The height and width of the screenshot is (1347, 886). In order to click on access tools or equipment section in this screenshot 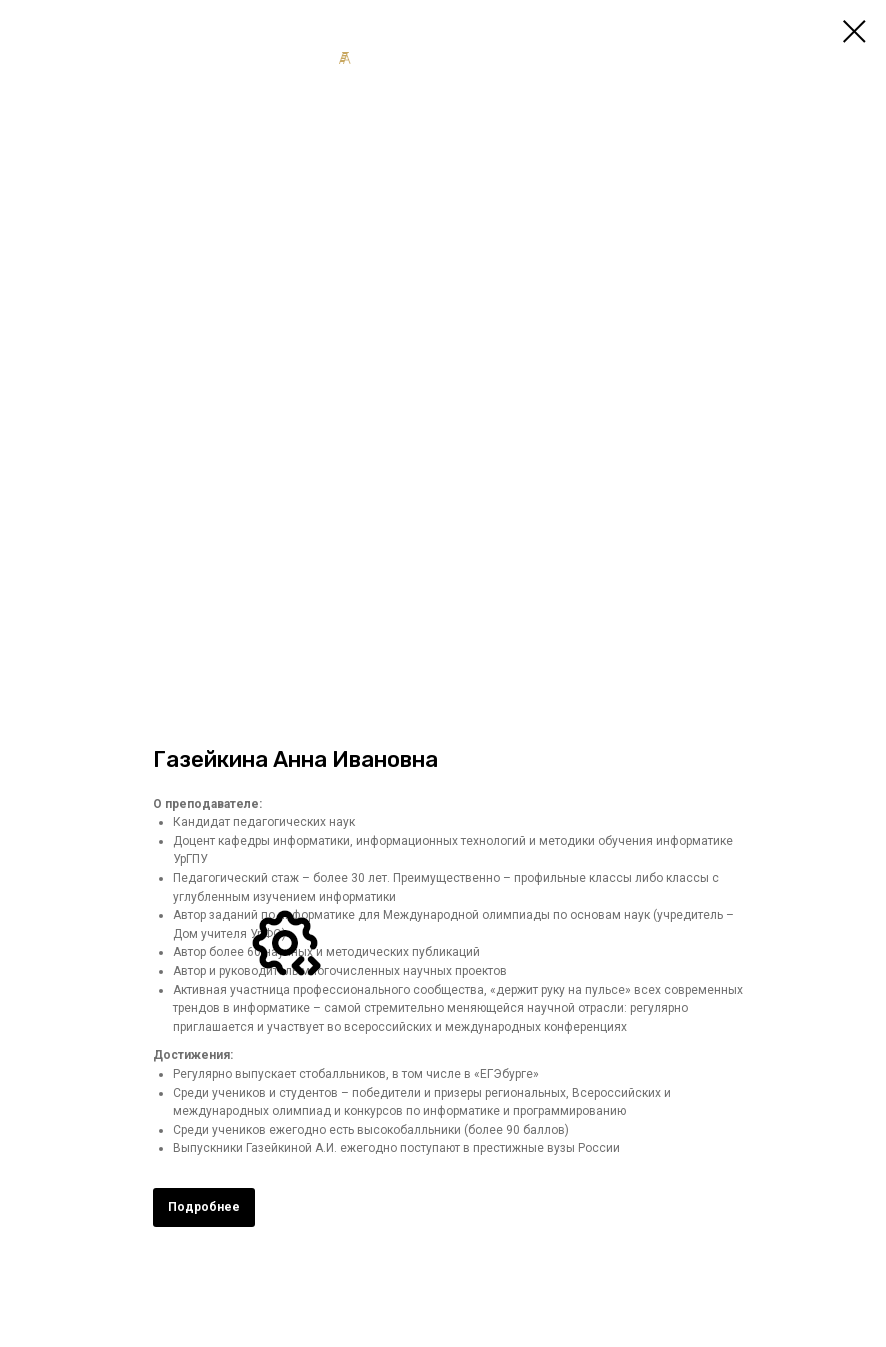, I will do `click(345, 58)`.